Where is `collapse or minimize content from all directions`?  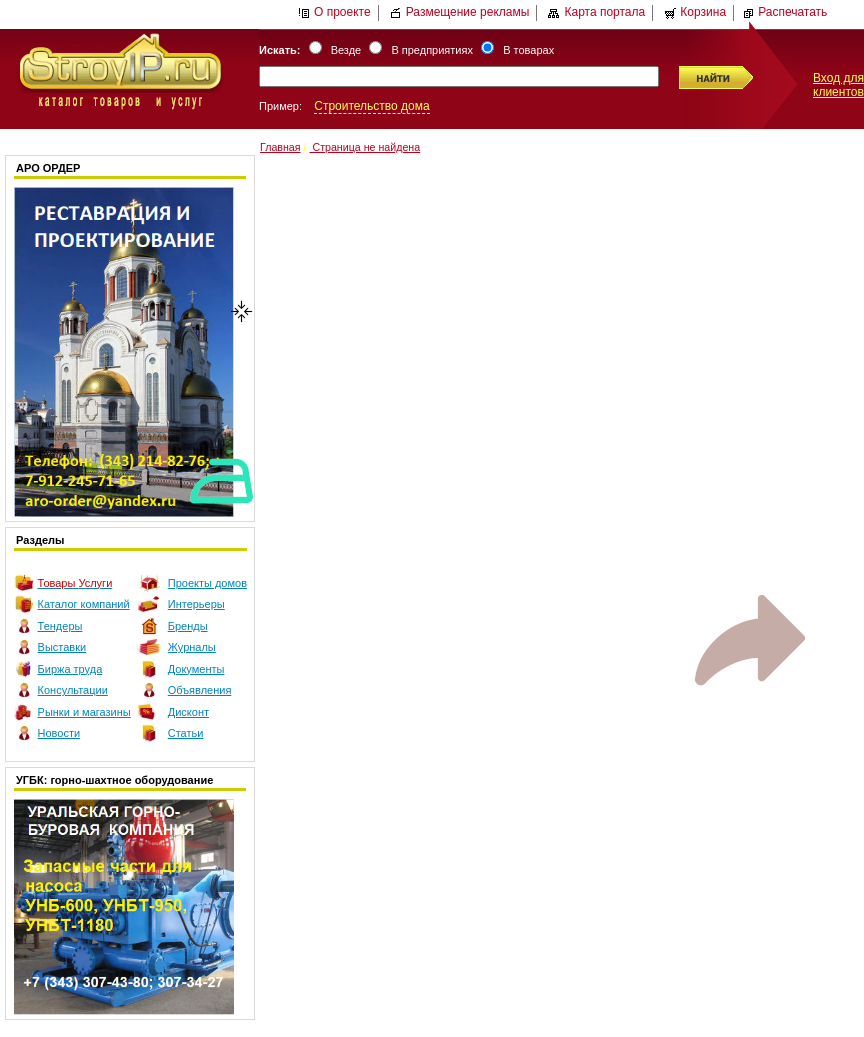
collapse or minimize content from all directions is located at coordinates (241, 311).